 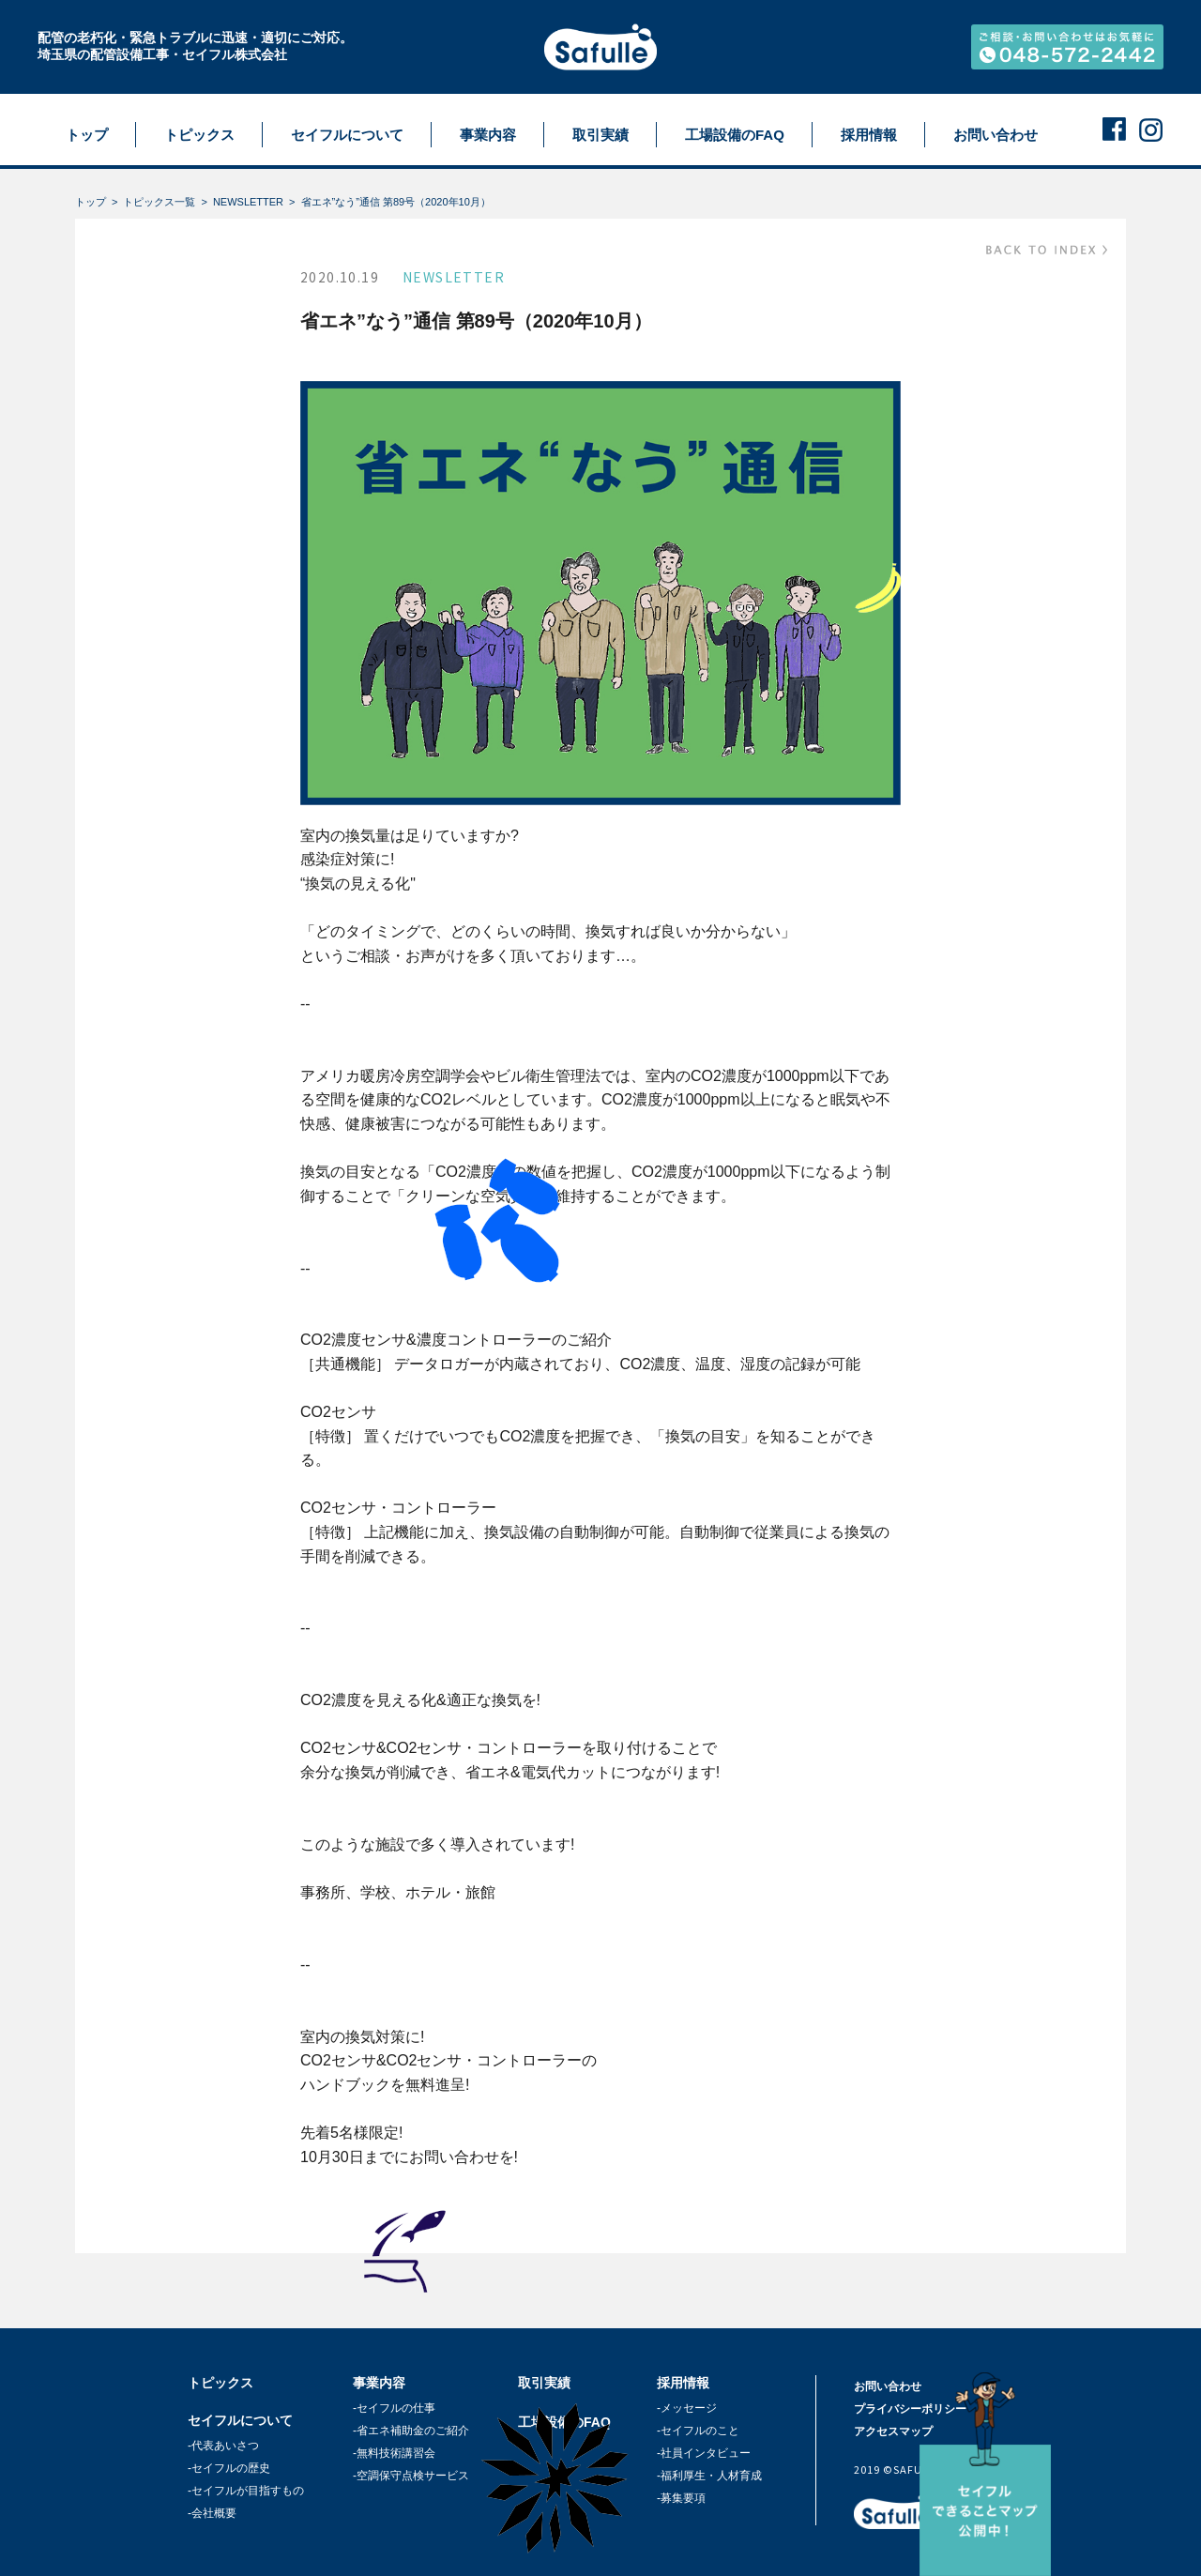 I want to click on initiate an airstrike or bombing attack in-game, so click(x=496, y=1220).